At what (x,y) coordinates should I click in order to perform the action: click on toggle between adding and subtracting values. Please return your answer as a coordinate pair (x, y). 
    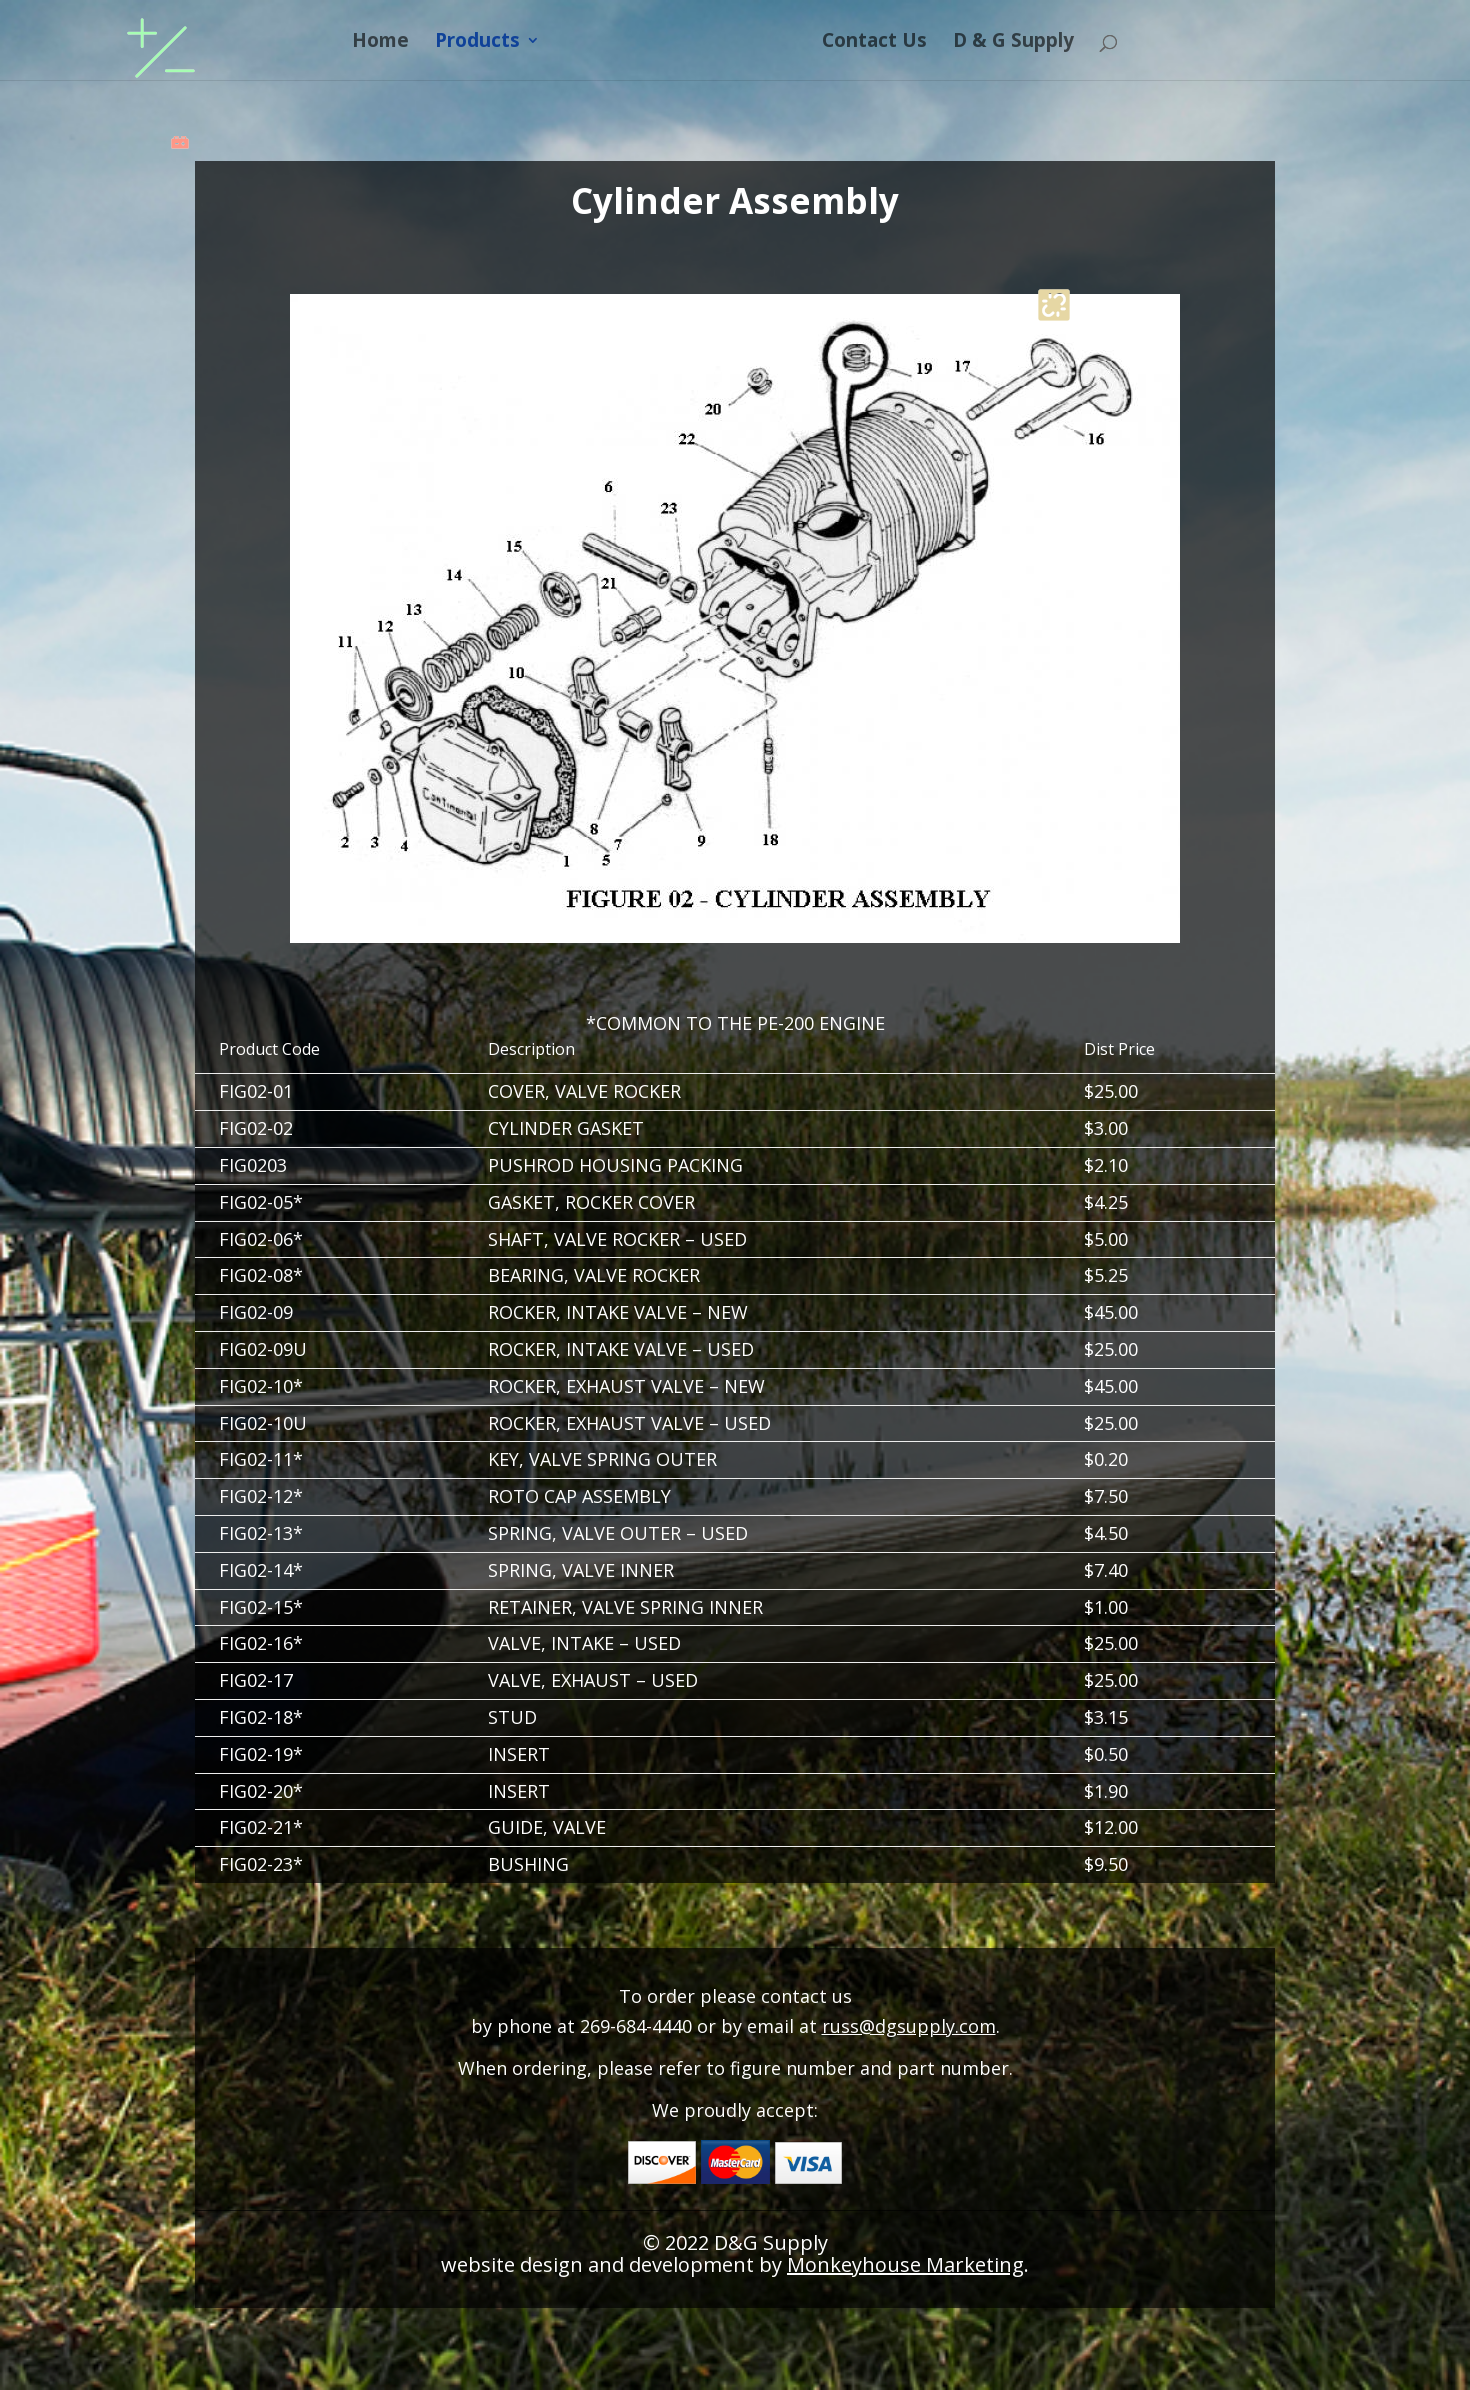
    Looking at the image, I should click on (161, 52).